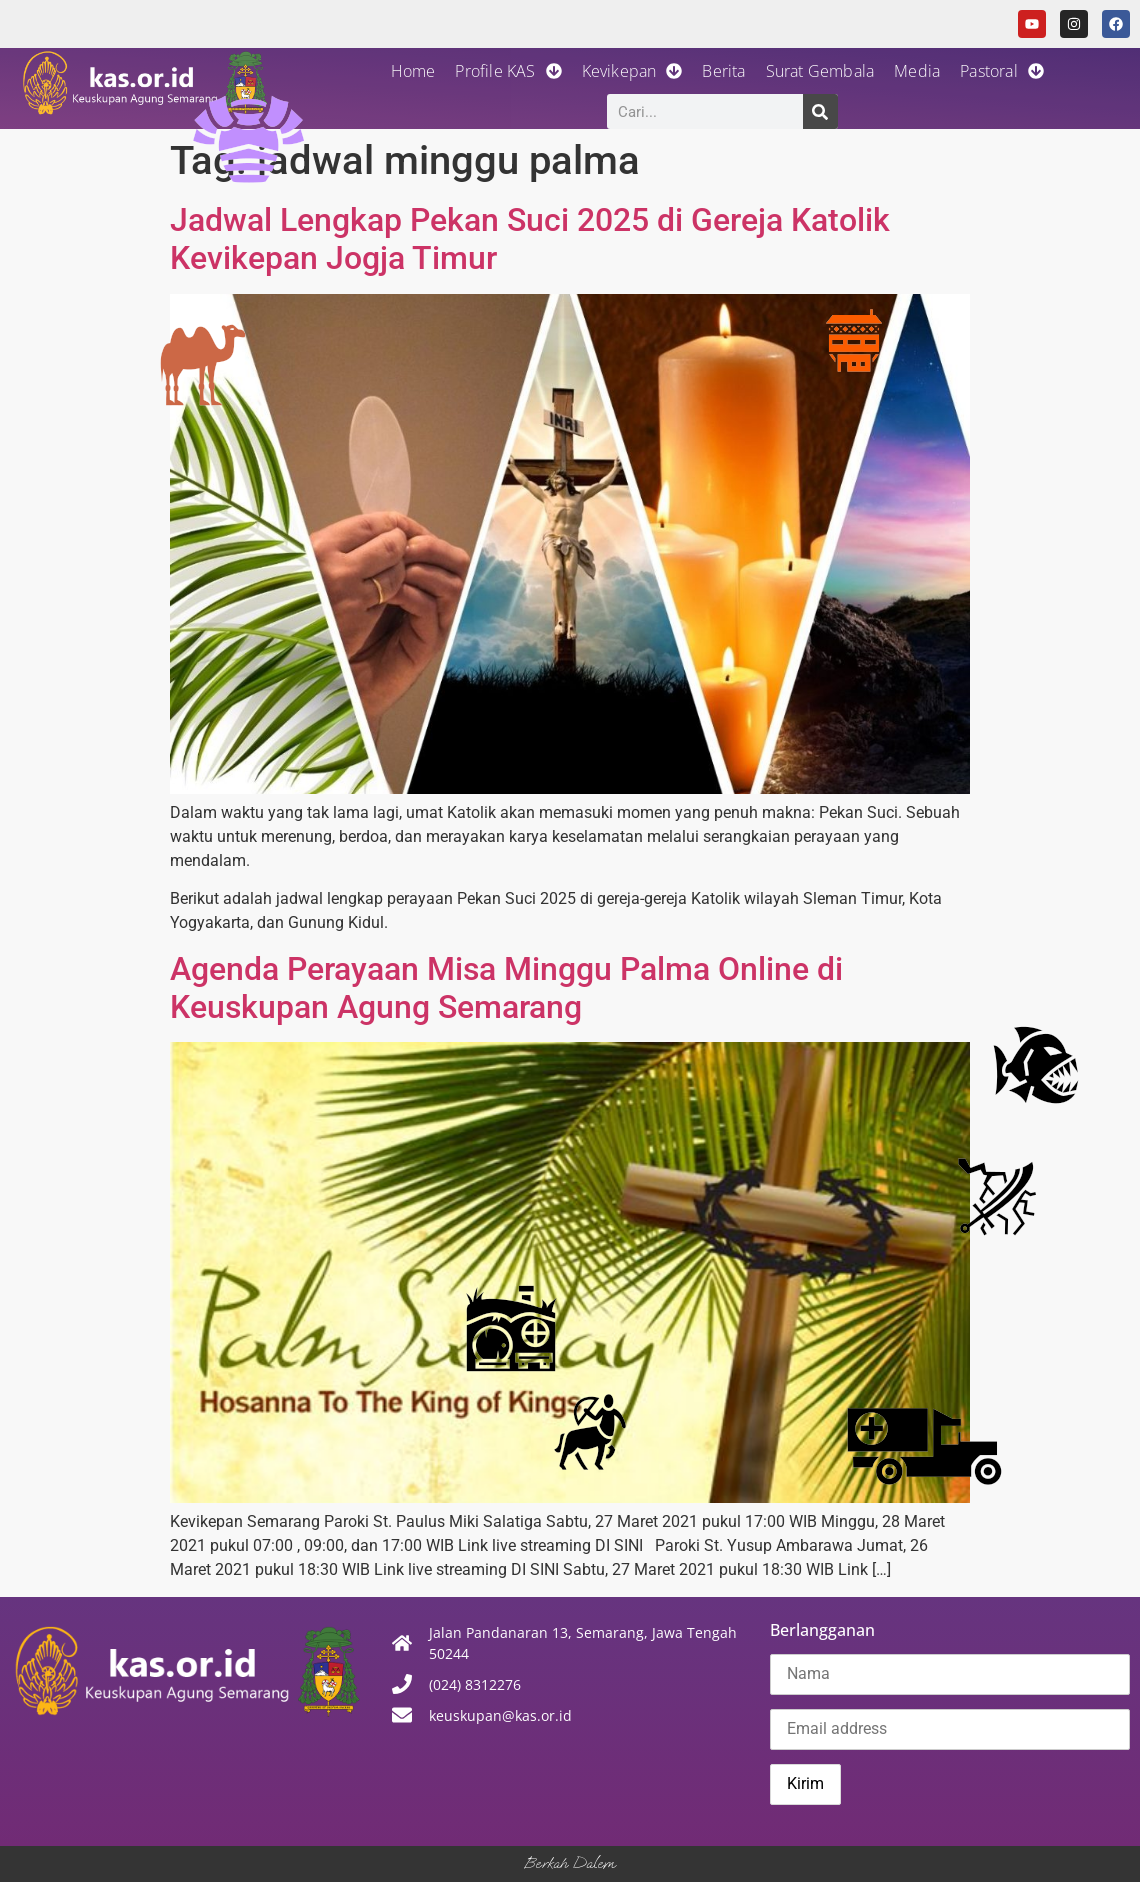 This screenshot has height=1882, width=1140. What do you see at coordinates (854, 340) in the screenshot?
I see `access building or fortress in game` at bounding box center [854, 340].